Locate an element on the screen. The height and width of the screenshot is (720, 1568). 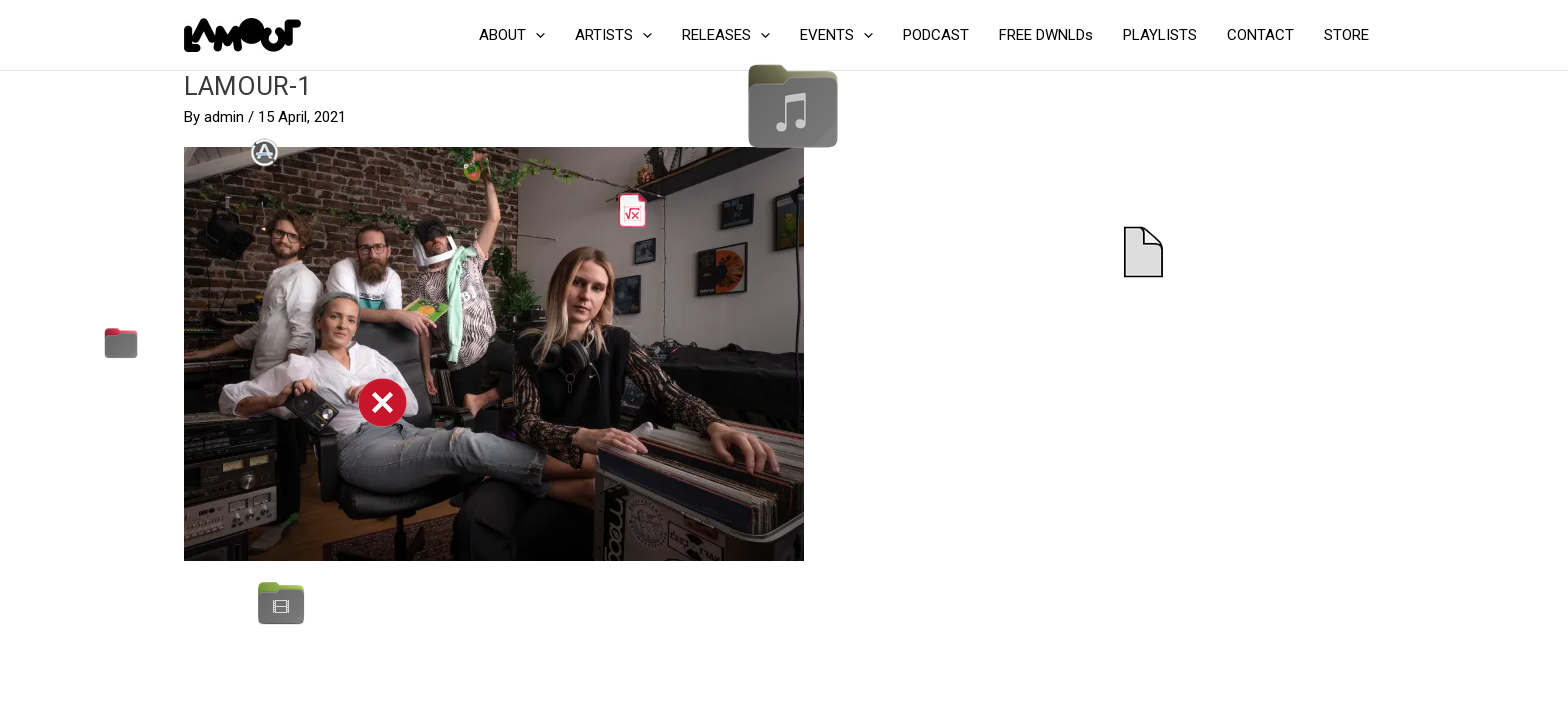
open your music folder is located at coordinates (793, 106).